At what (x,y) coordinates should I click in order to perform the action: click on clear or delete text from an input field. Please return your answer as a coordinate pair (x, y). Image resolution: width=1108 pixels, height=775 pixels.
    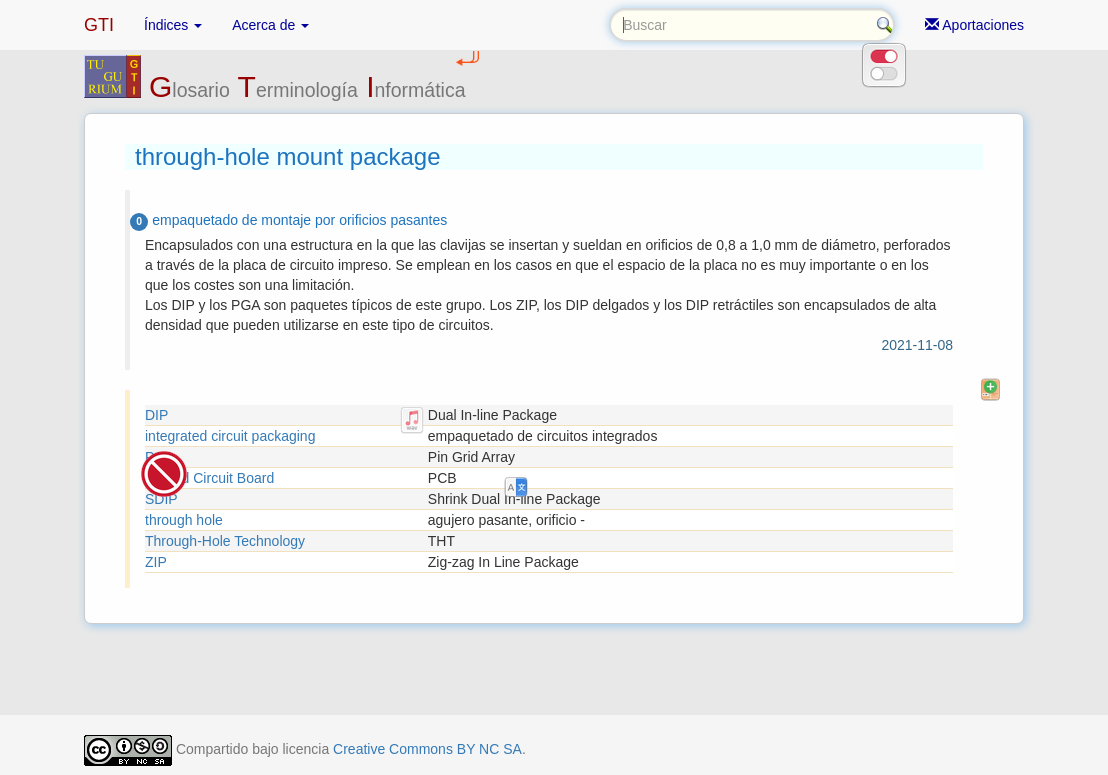
    Looking at the image, I should click on (164, 474).